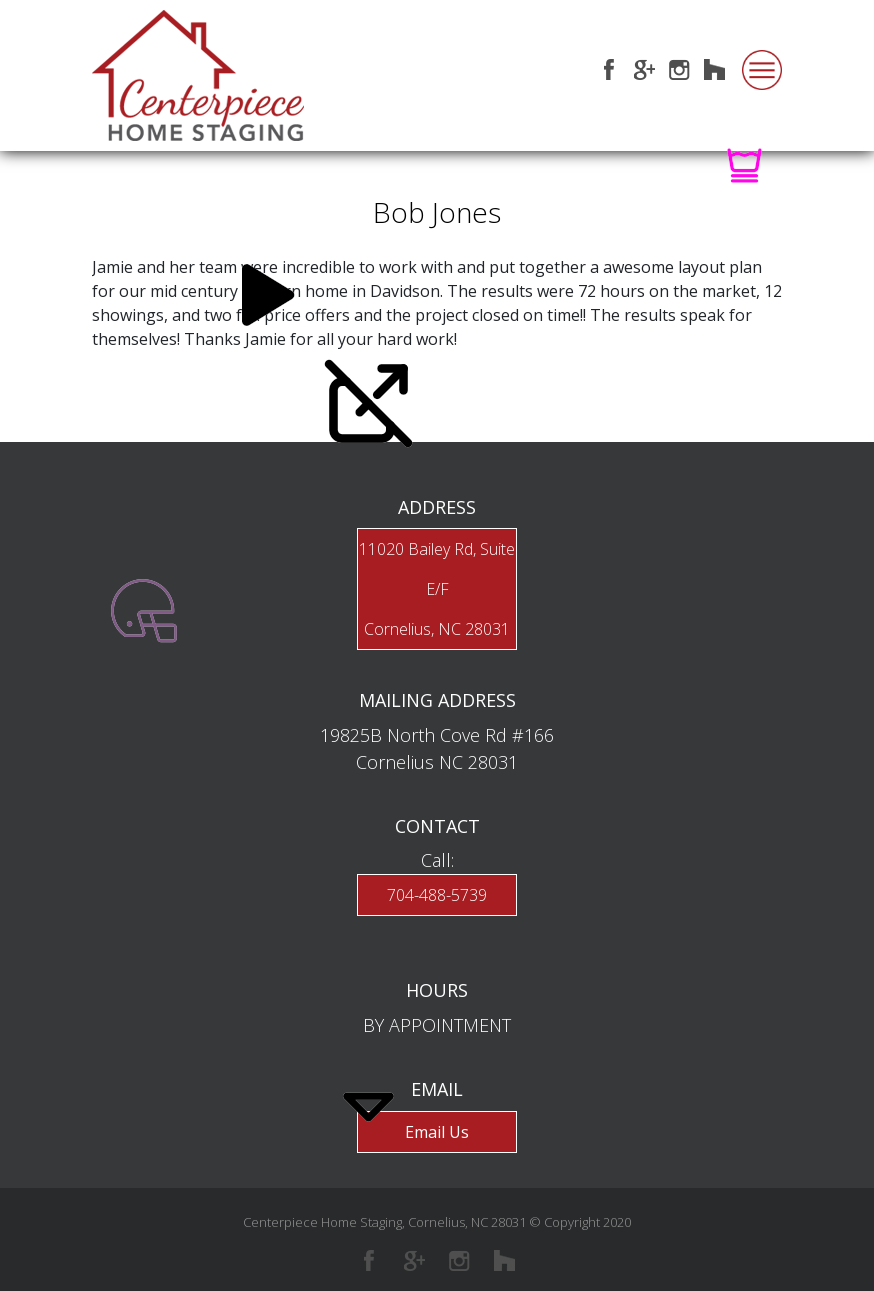 This screenshot has height=1291, width=874. What do you see at coordinates (368, 403) in the screenshot?
I see `external link disabled or unavailable` at bounding box center [368, 403].